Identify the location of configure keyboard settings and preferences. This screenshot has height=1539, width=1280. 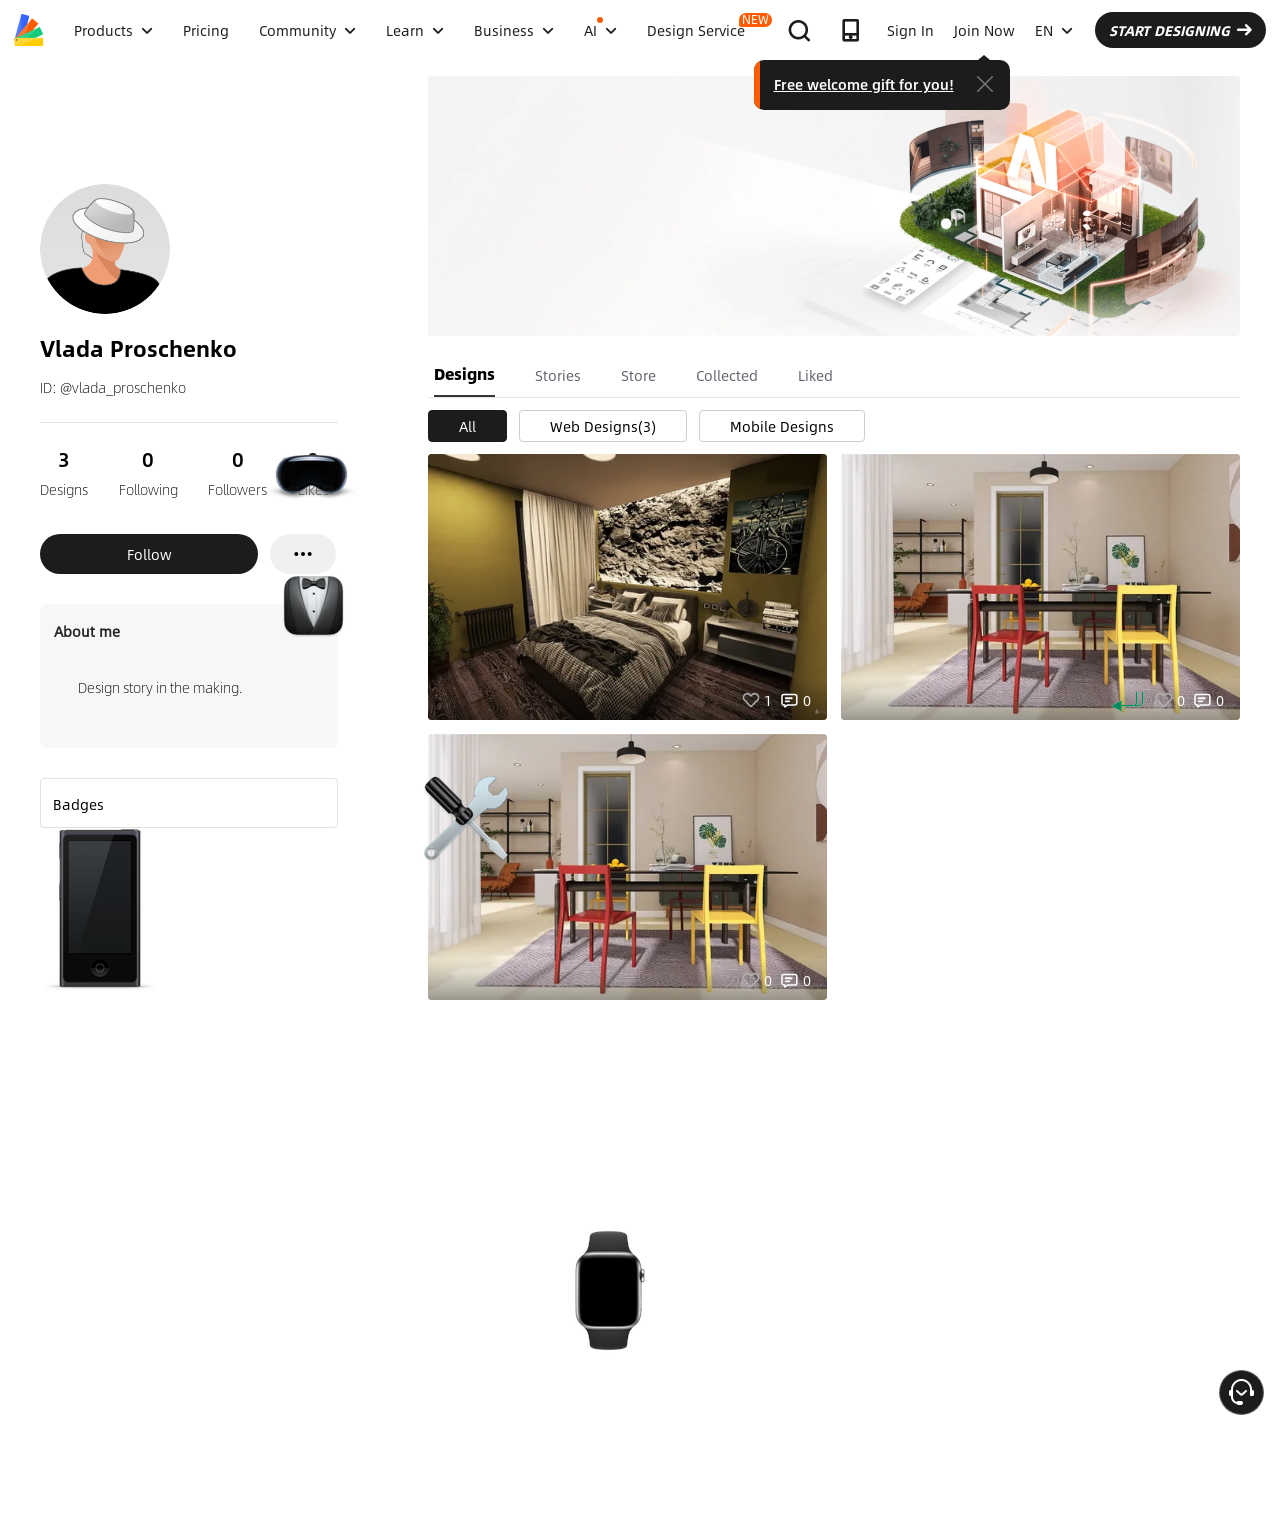
(313, 605).